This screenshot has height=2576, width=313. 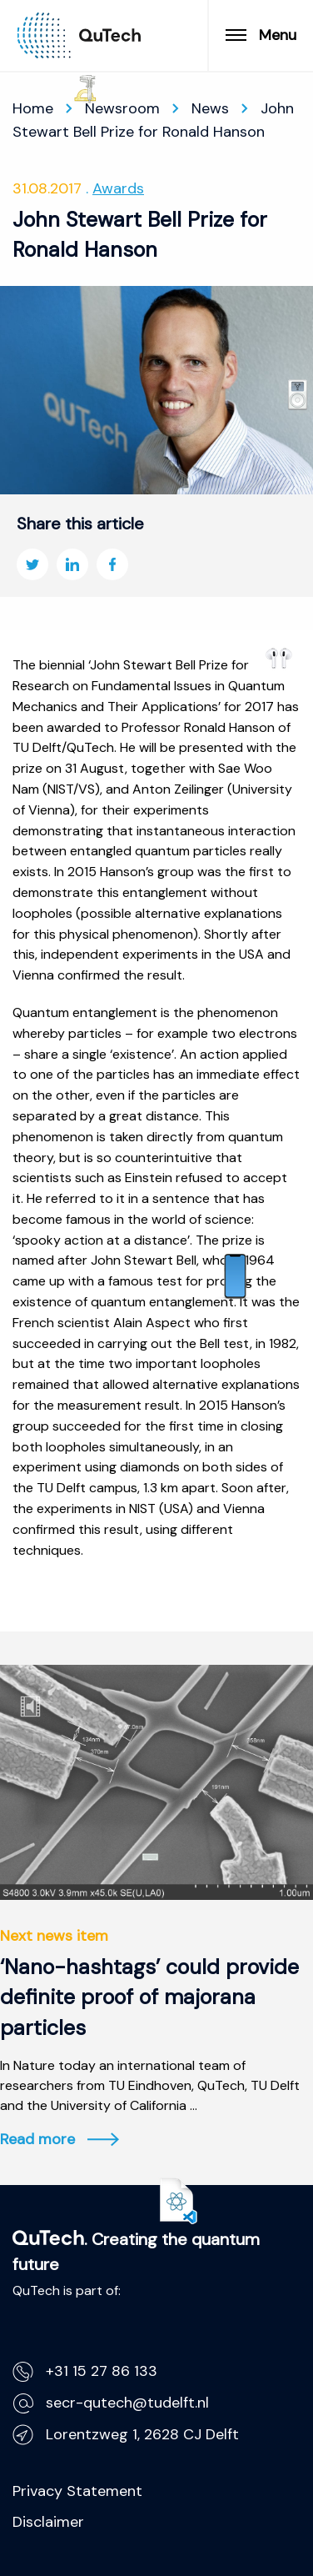 I want to click on indicates a connected iPod device, so click(x=297, y=394).